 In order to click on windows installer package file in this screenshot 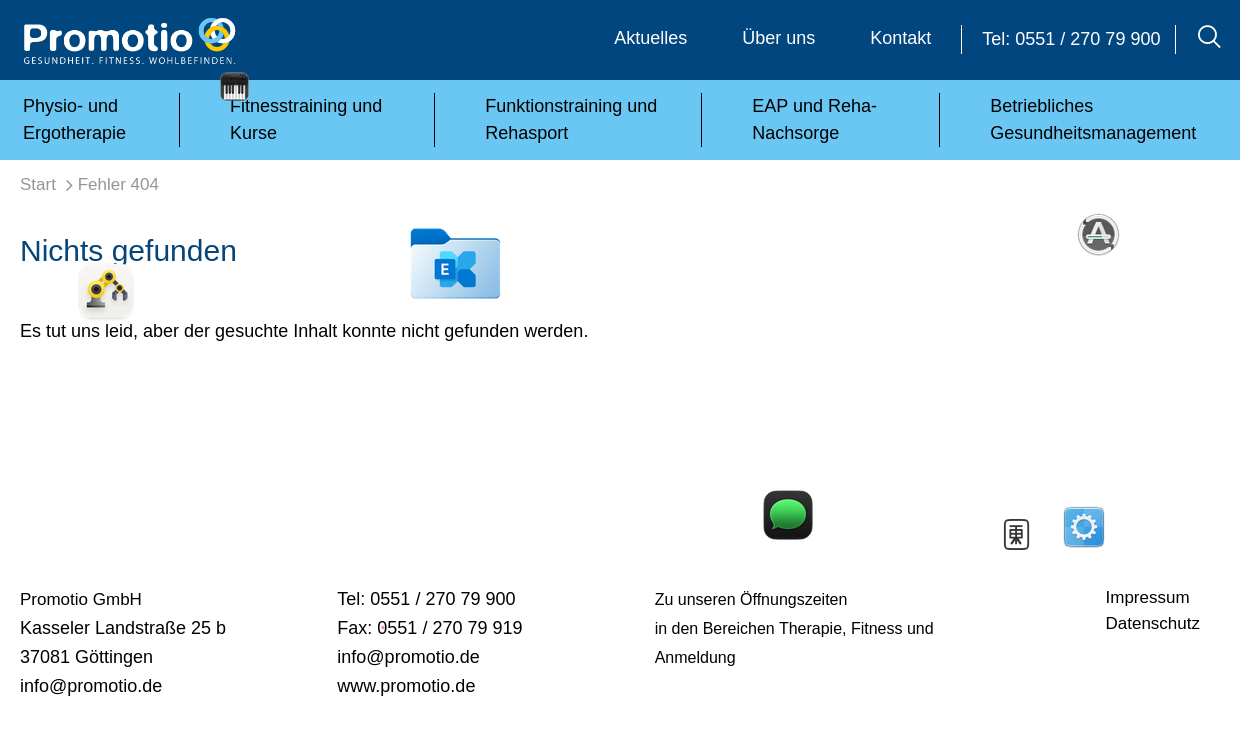, I will do `click(1084, 527)`.